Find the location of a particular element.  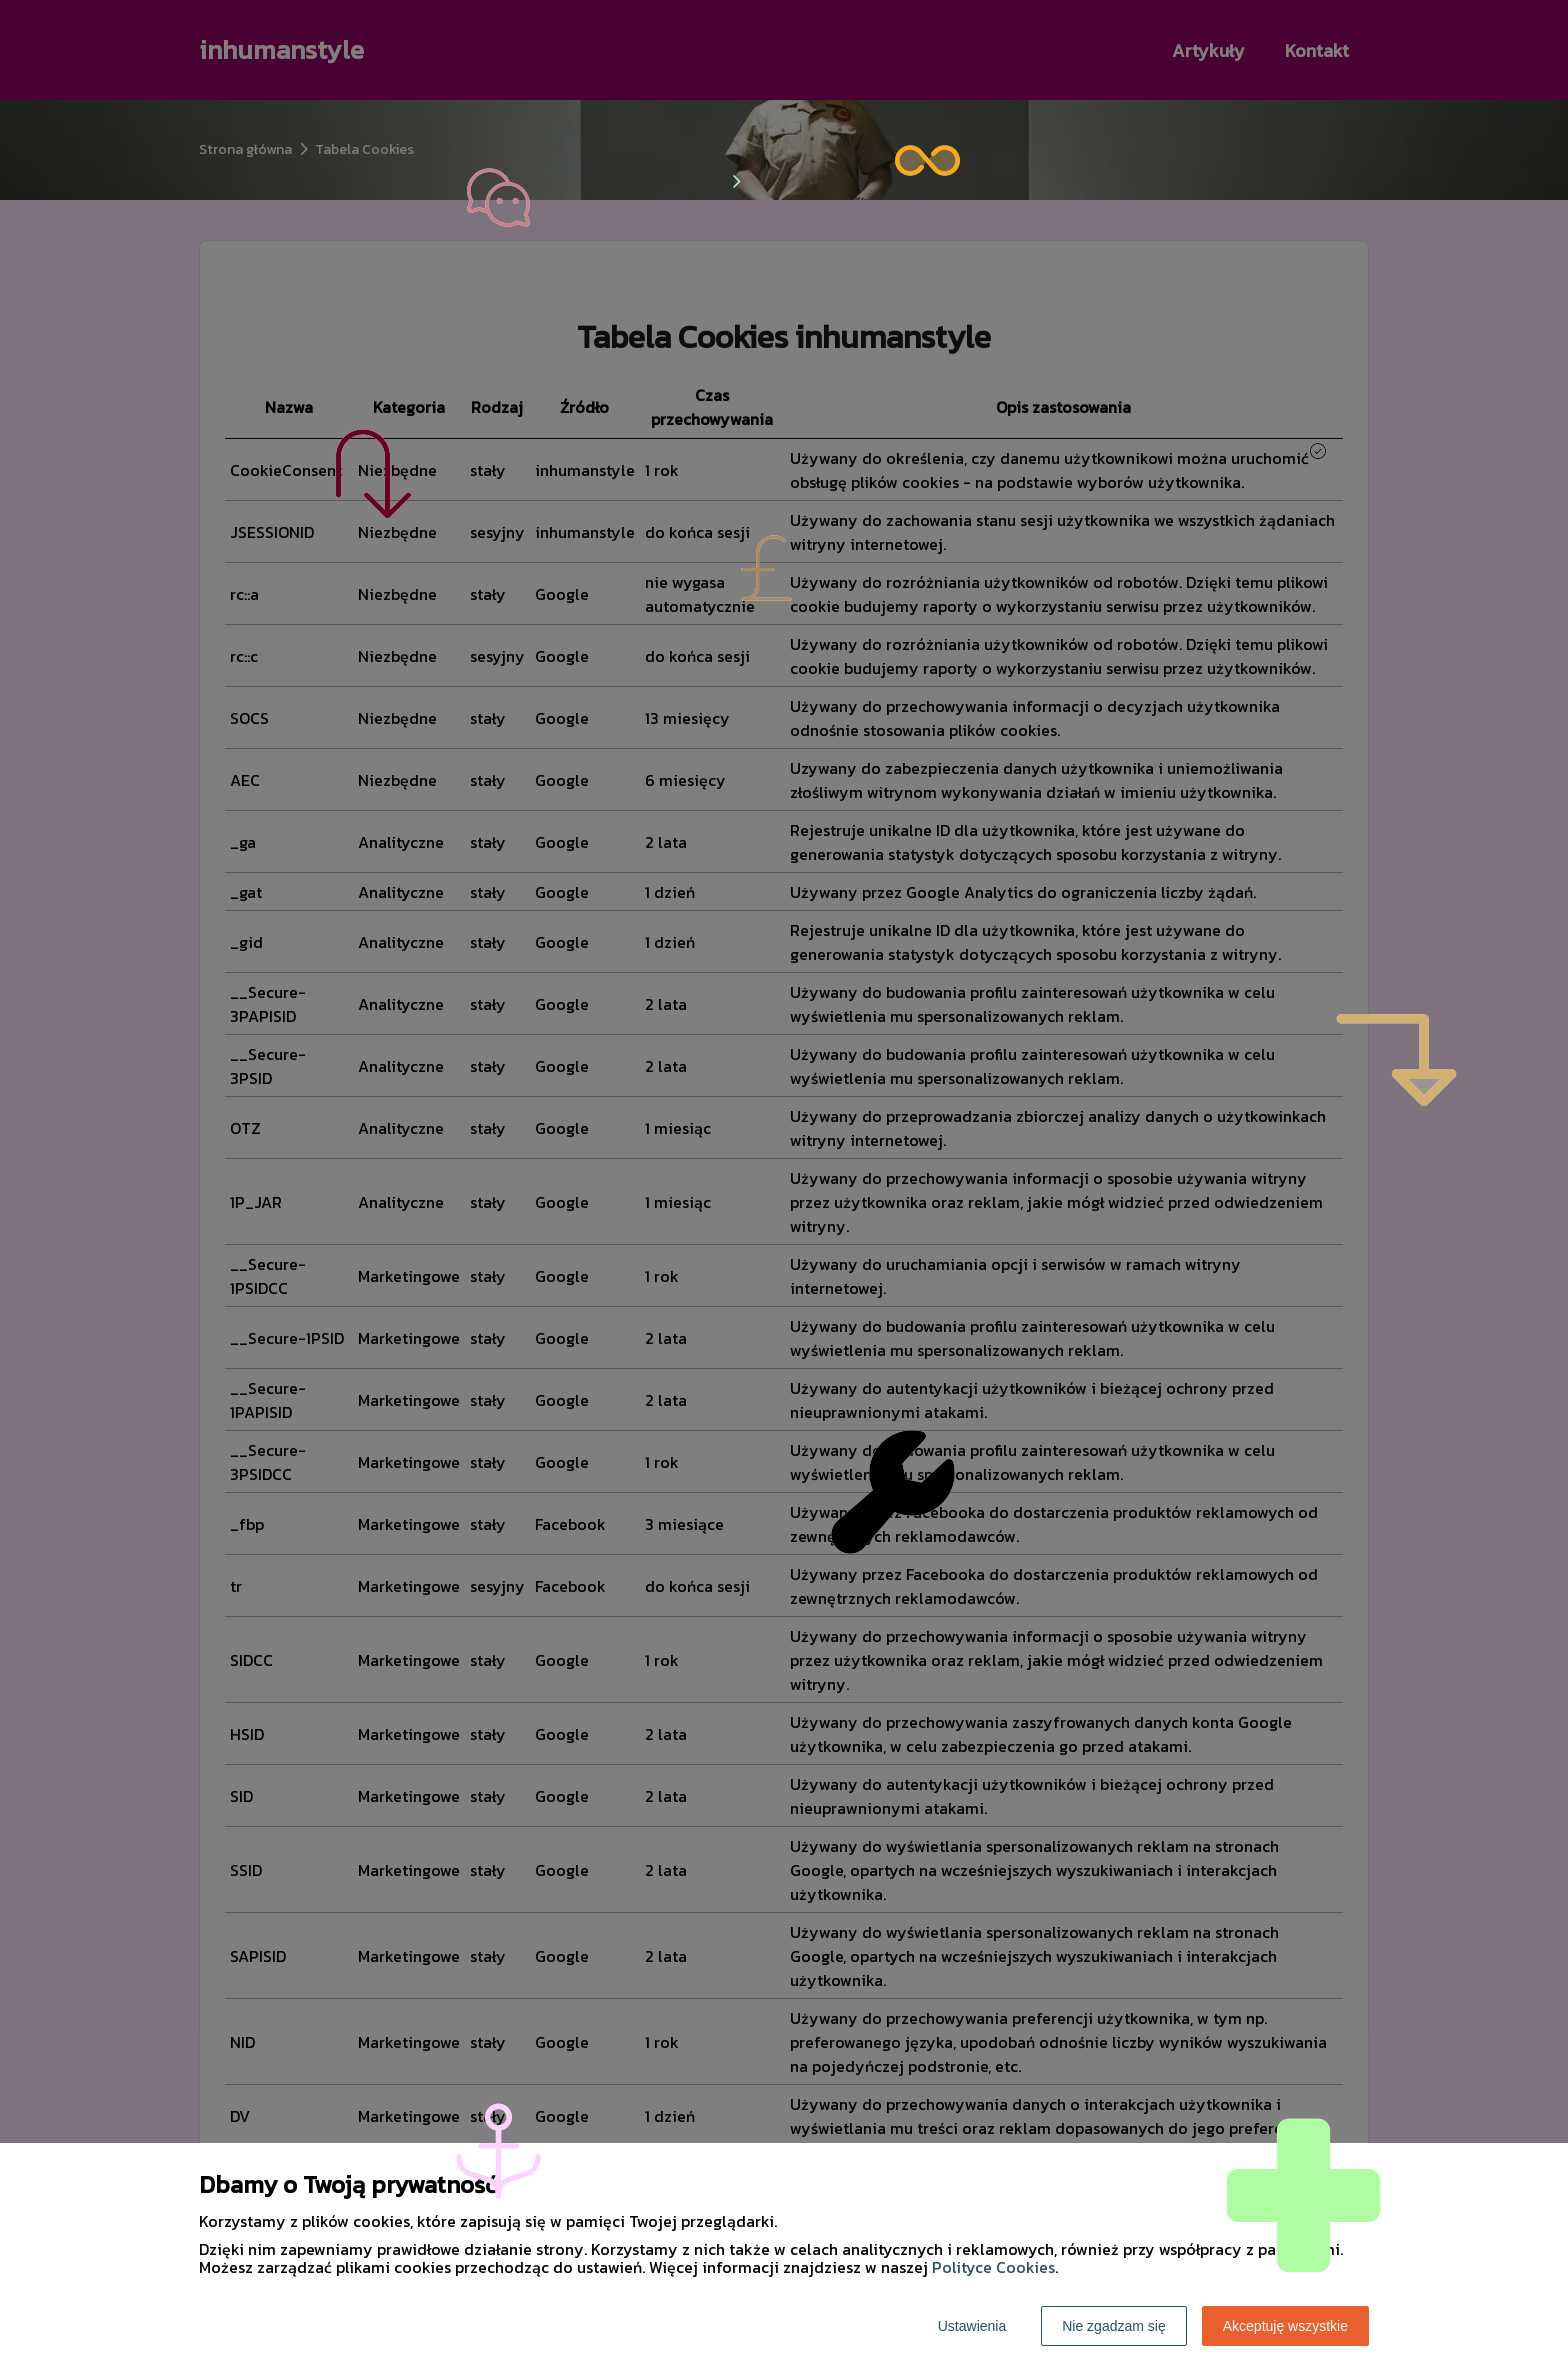

indicates unlimited or infinite content is located at coordinates (927, 160).